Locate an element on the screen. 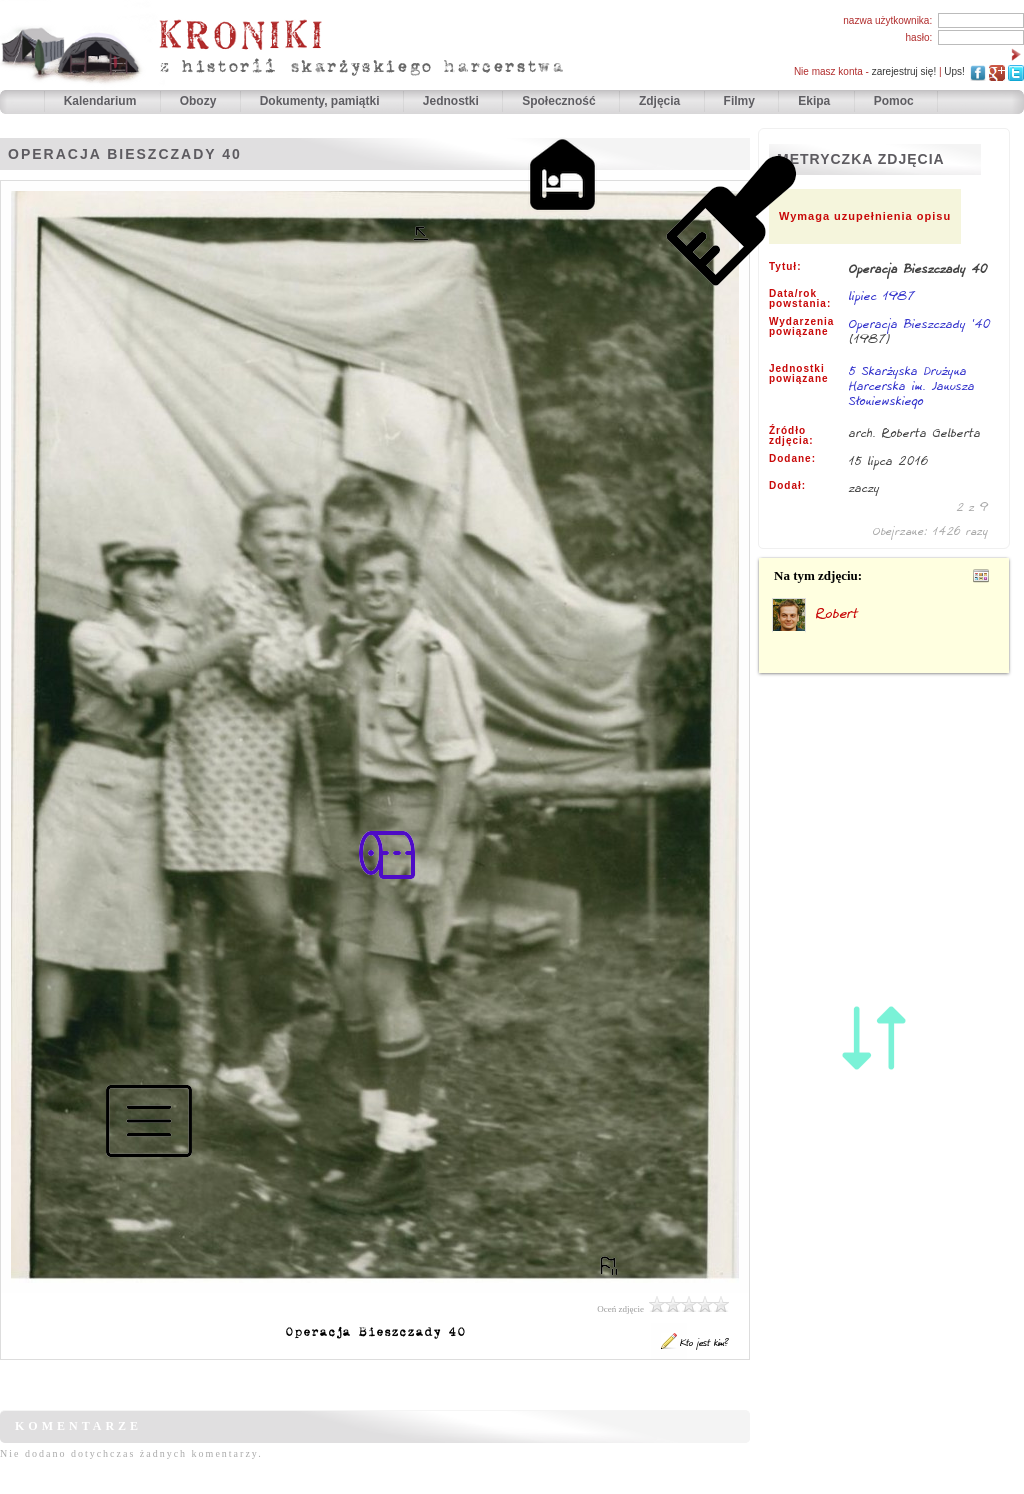  indicates restroom or bathroom location is located at coordinates (387, 855).